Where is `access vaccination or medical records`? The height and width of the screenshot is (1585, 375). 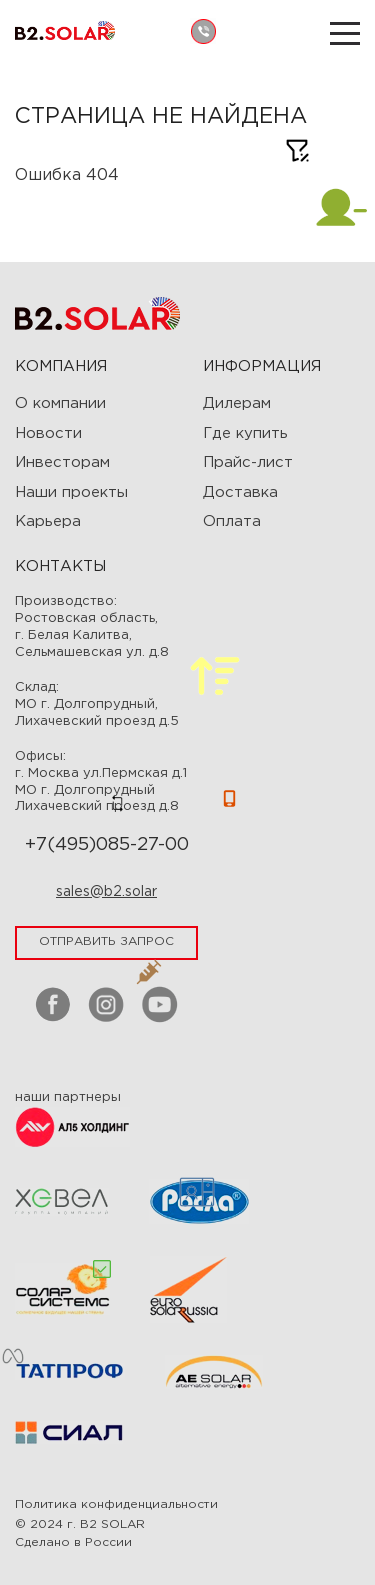
access vaccination or medical records is located at coordinates (149, 972).